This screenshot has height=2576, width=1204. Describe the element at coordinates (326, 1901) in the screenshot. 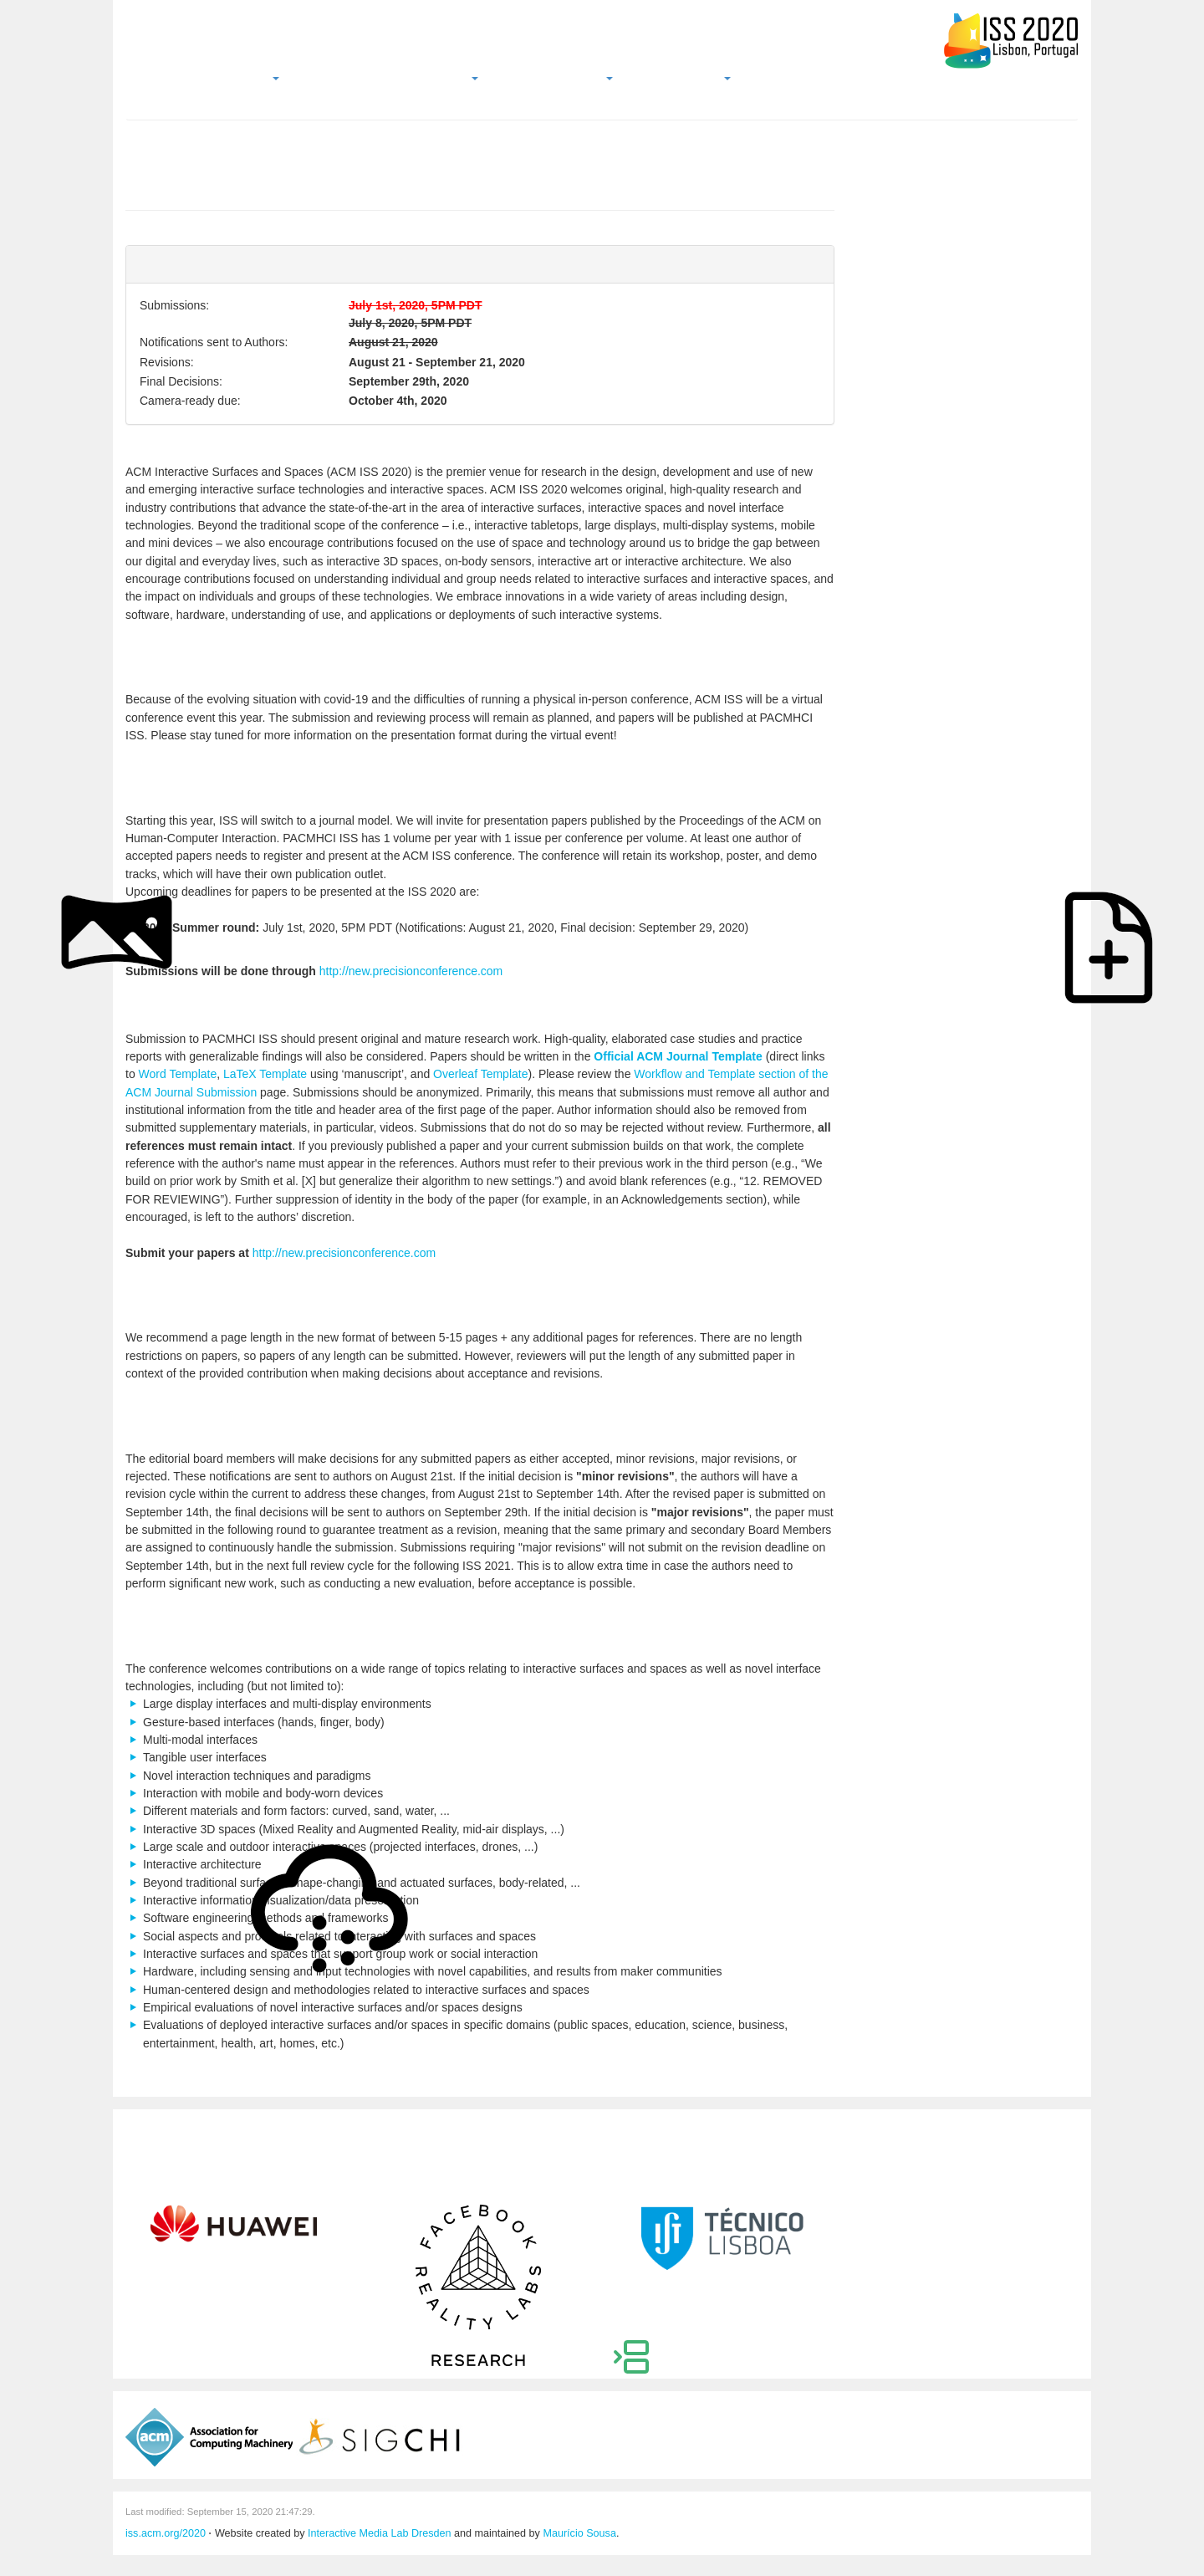

I see `indicates snowy weather conditions` at that location.